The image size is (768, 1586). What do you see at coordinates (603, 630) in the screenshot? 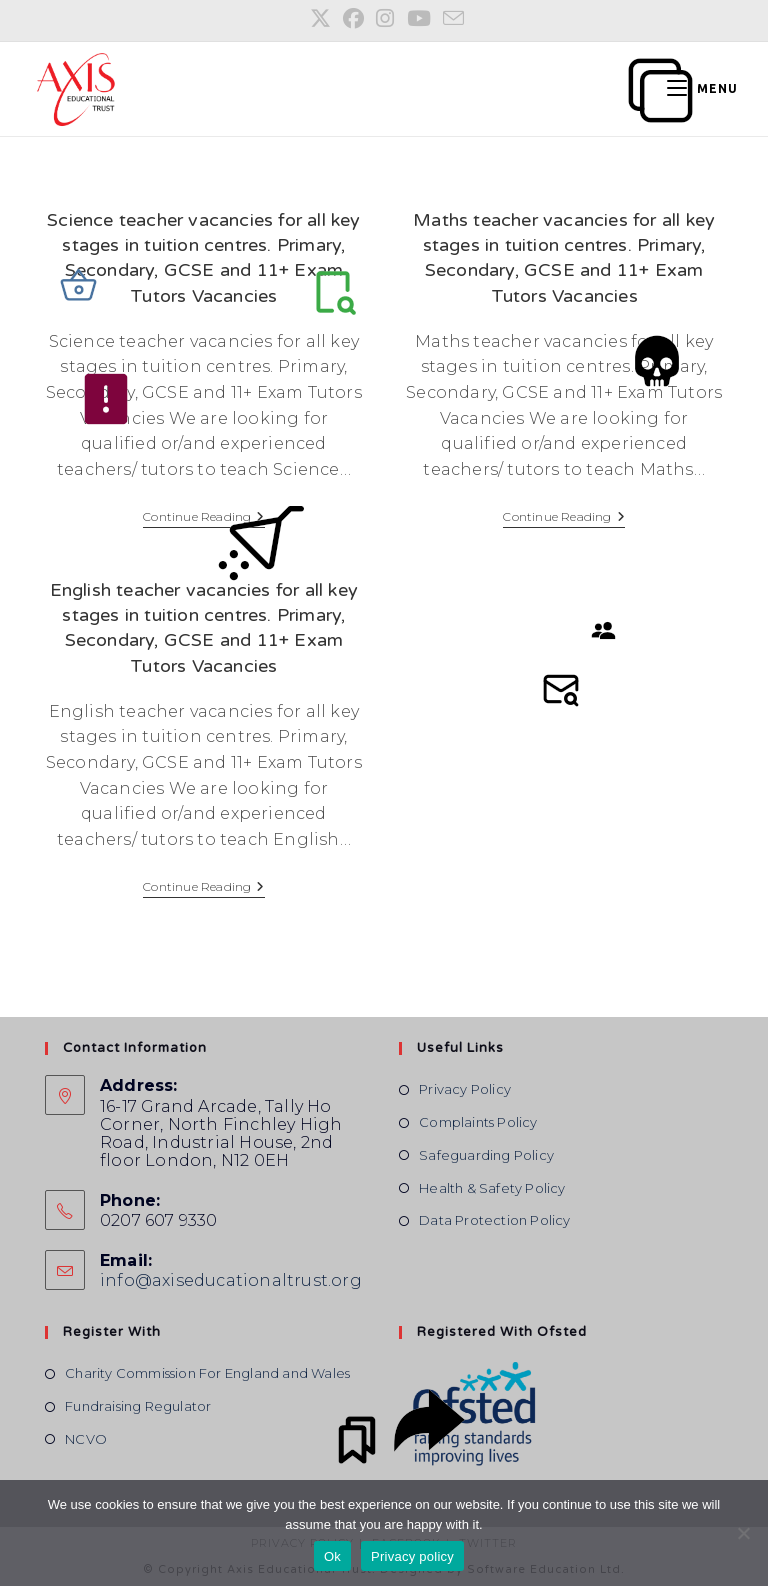
I see `view contacts or people list` at bounding box center [603, 630].